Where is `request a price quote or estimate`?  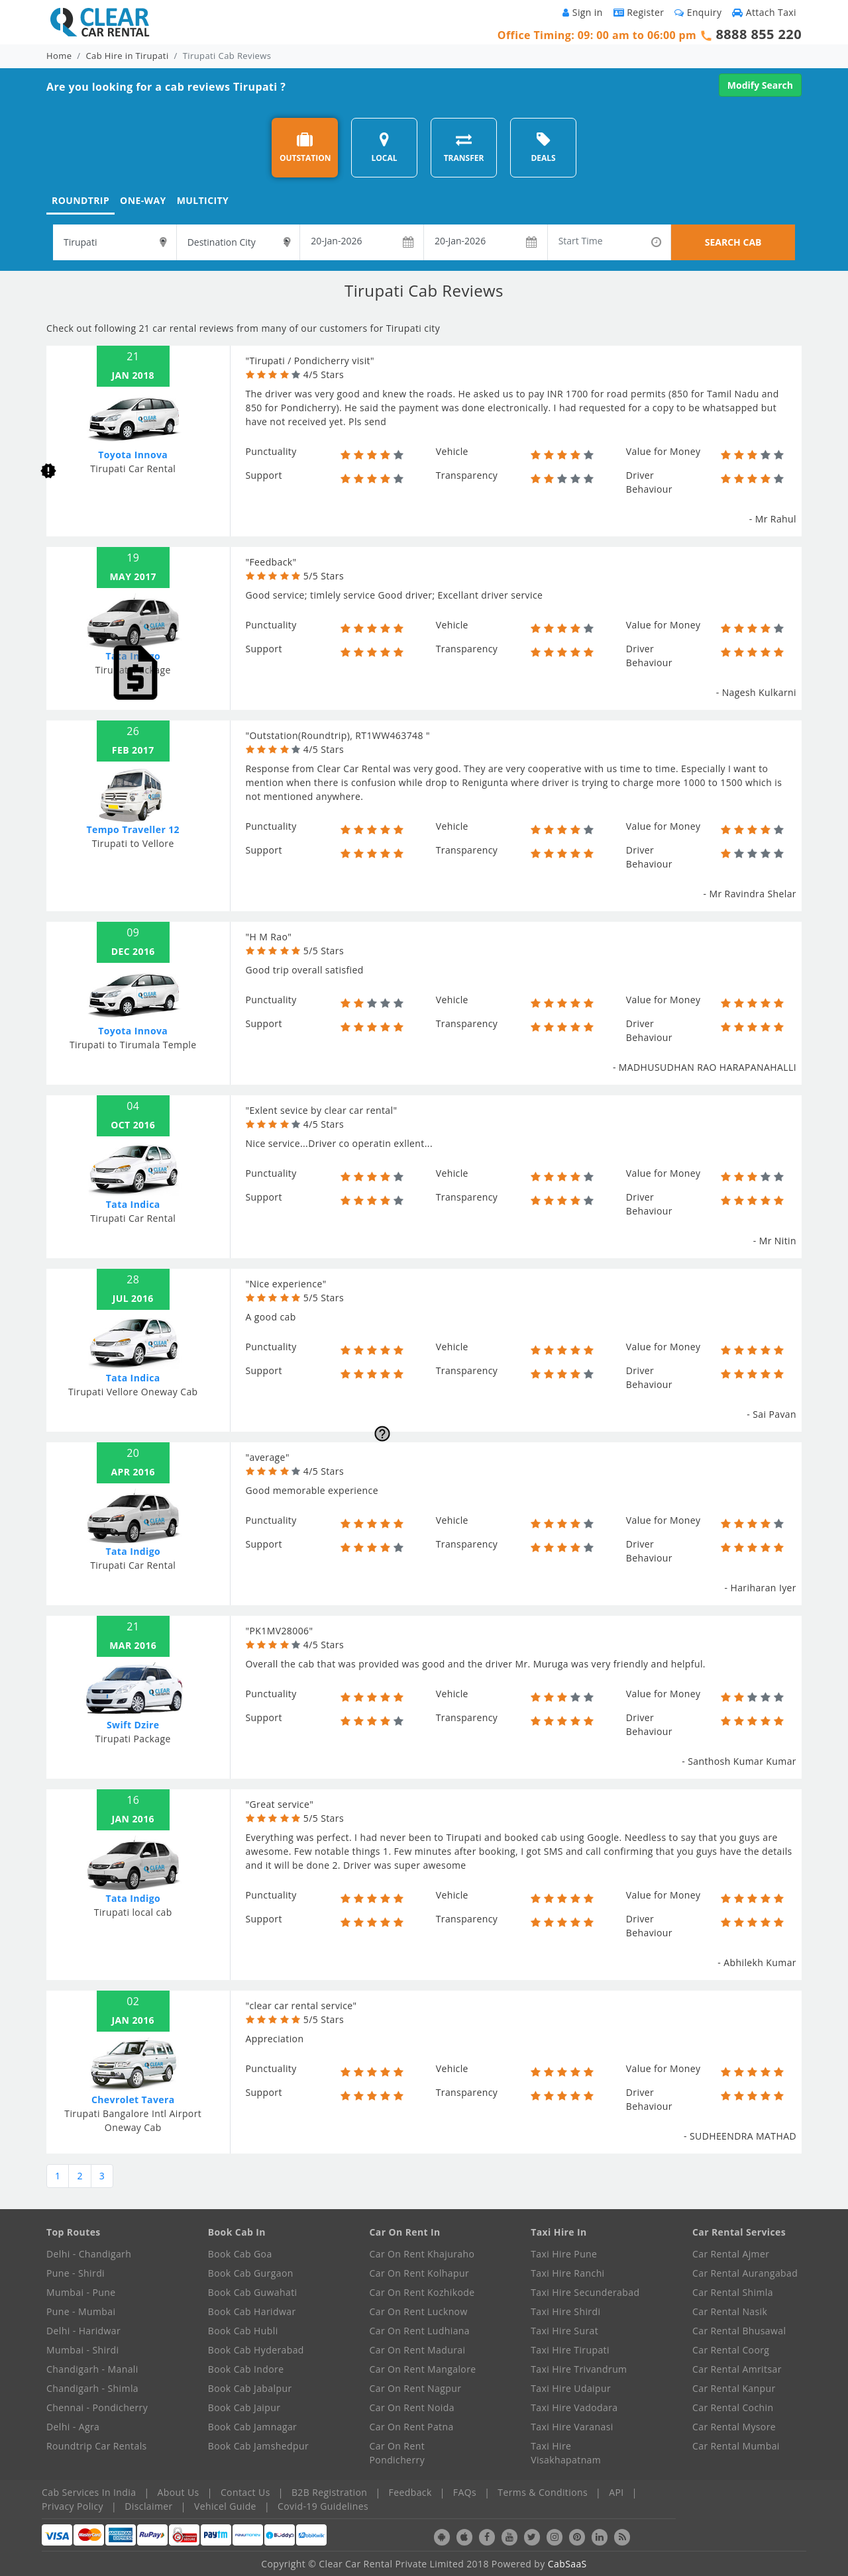 request a price quote or estimate is located at coordinates (135, 672).